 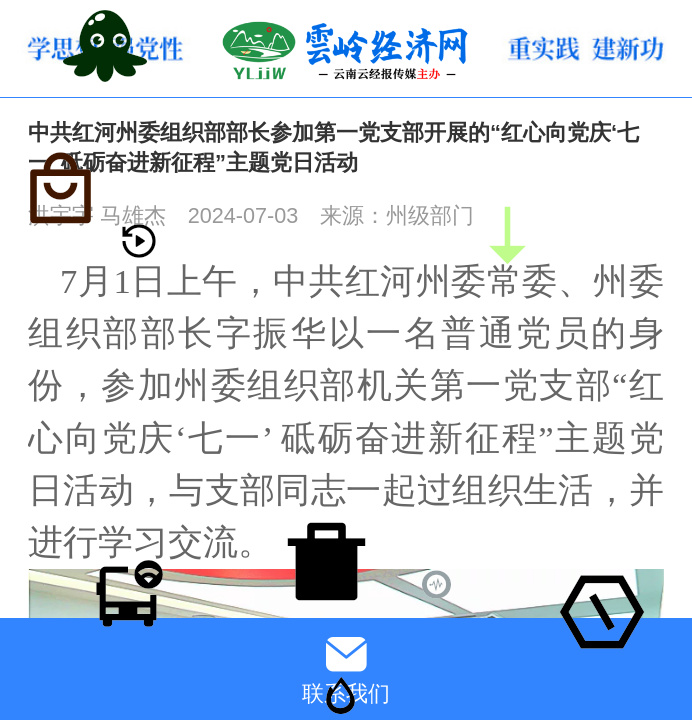 I want to click on chainguard company logo, so click(x=105, y=46).